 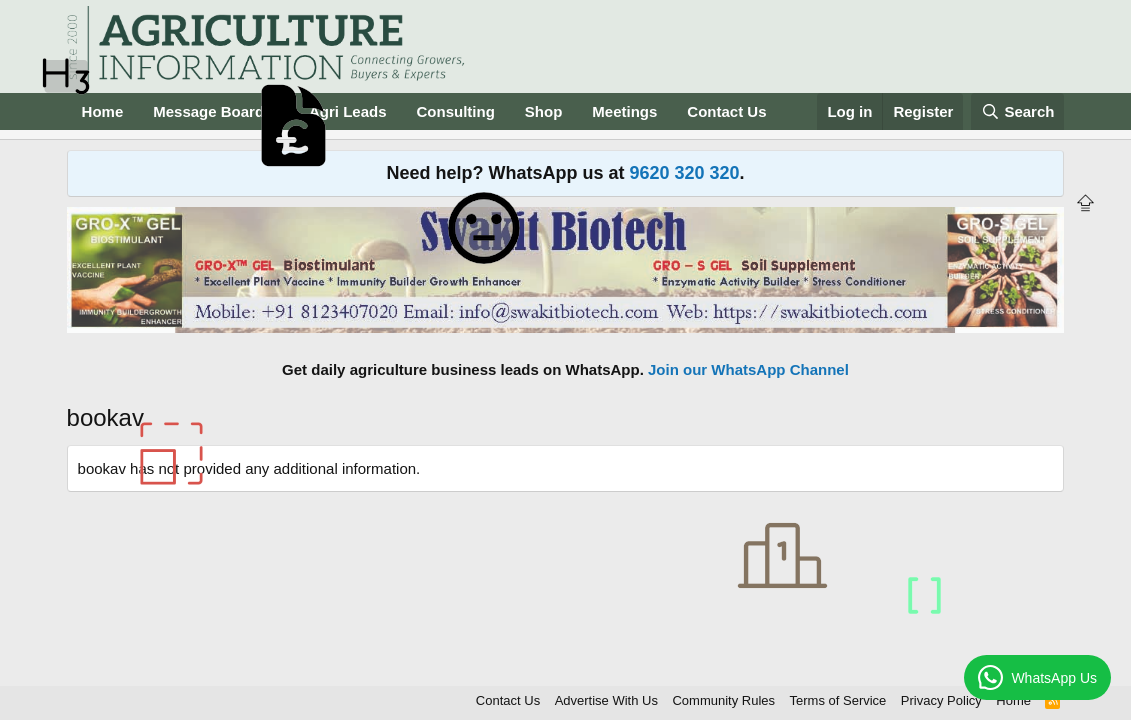 What do you see at coordinates (171, 453) in the screenshot?
I see `resize a window or element` at bounding box center [171, 453].